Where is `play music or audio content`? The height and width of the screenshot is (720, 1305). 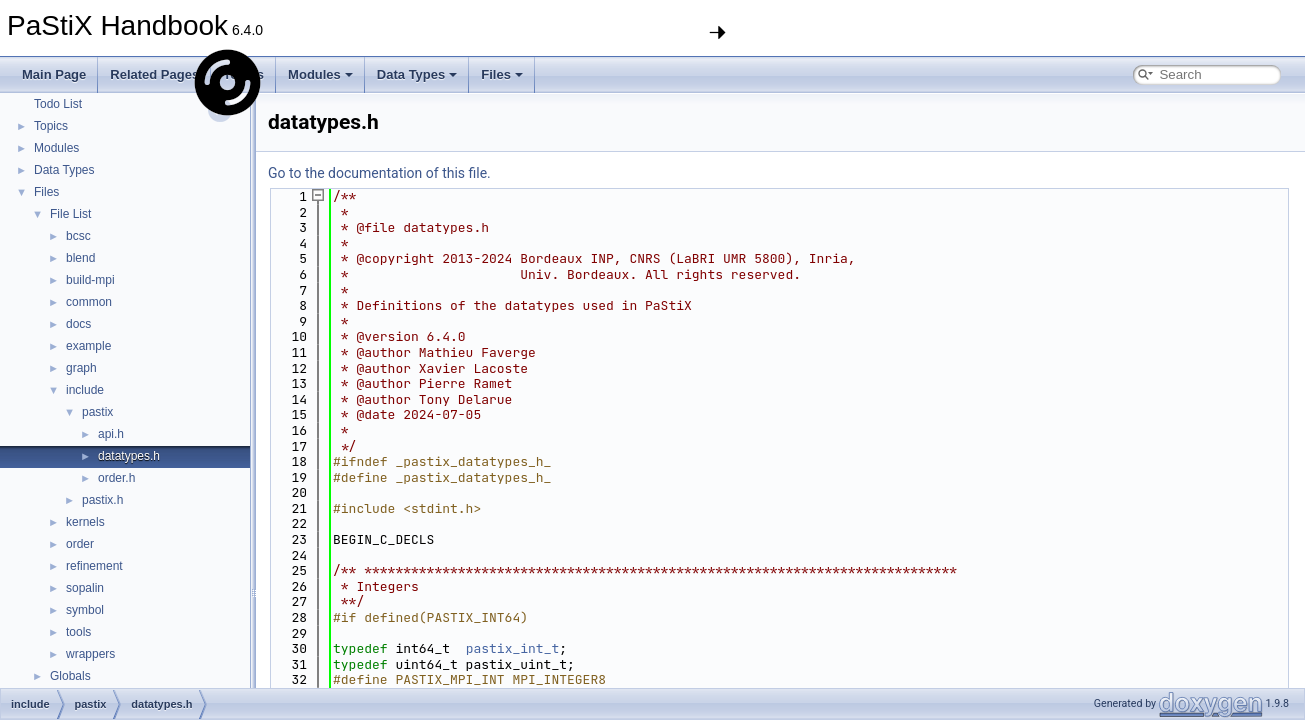
play music or audio content is located at coordinates (227, 82).